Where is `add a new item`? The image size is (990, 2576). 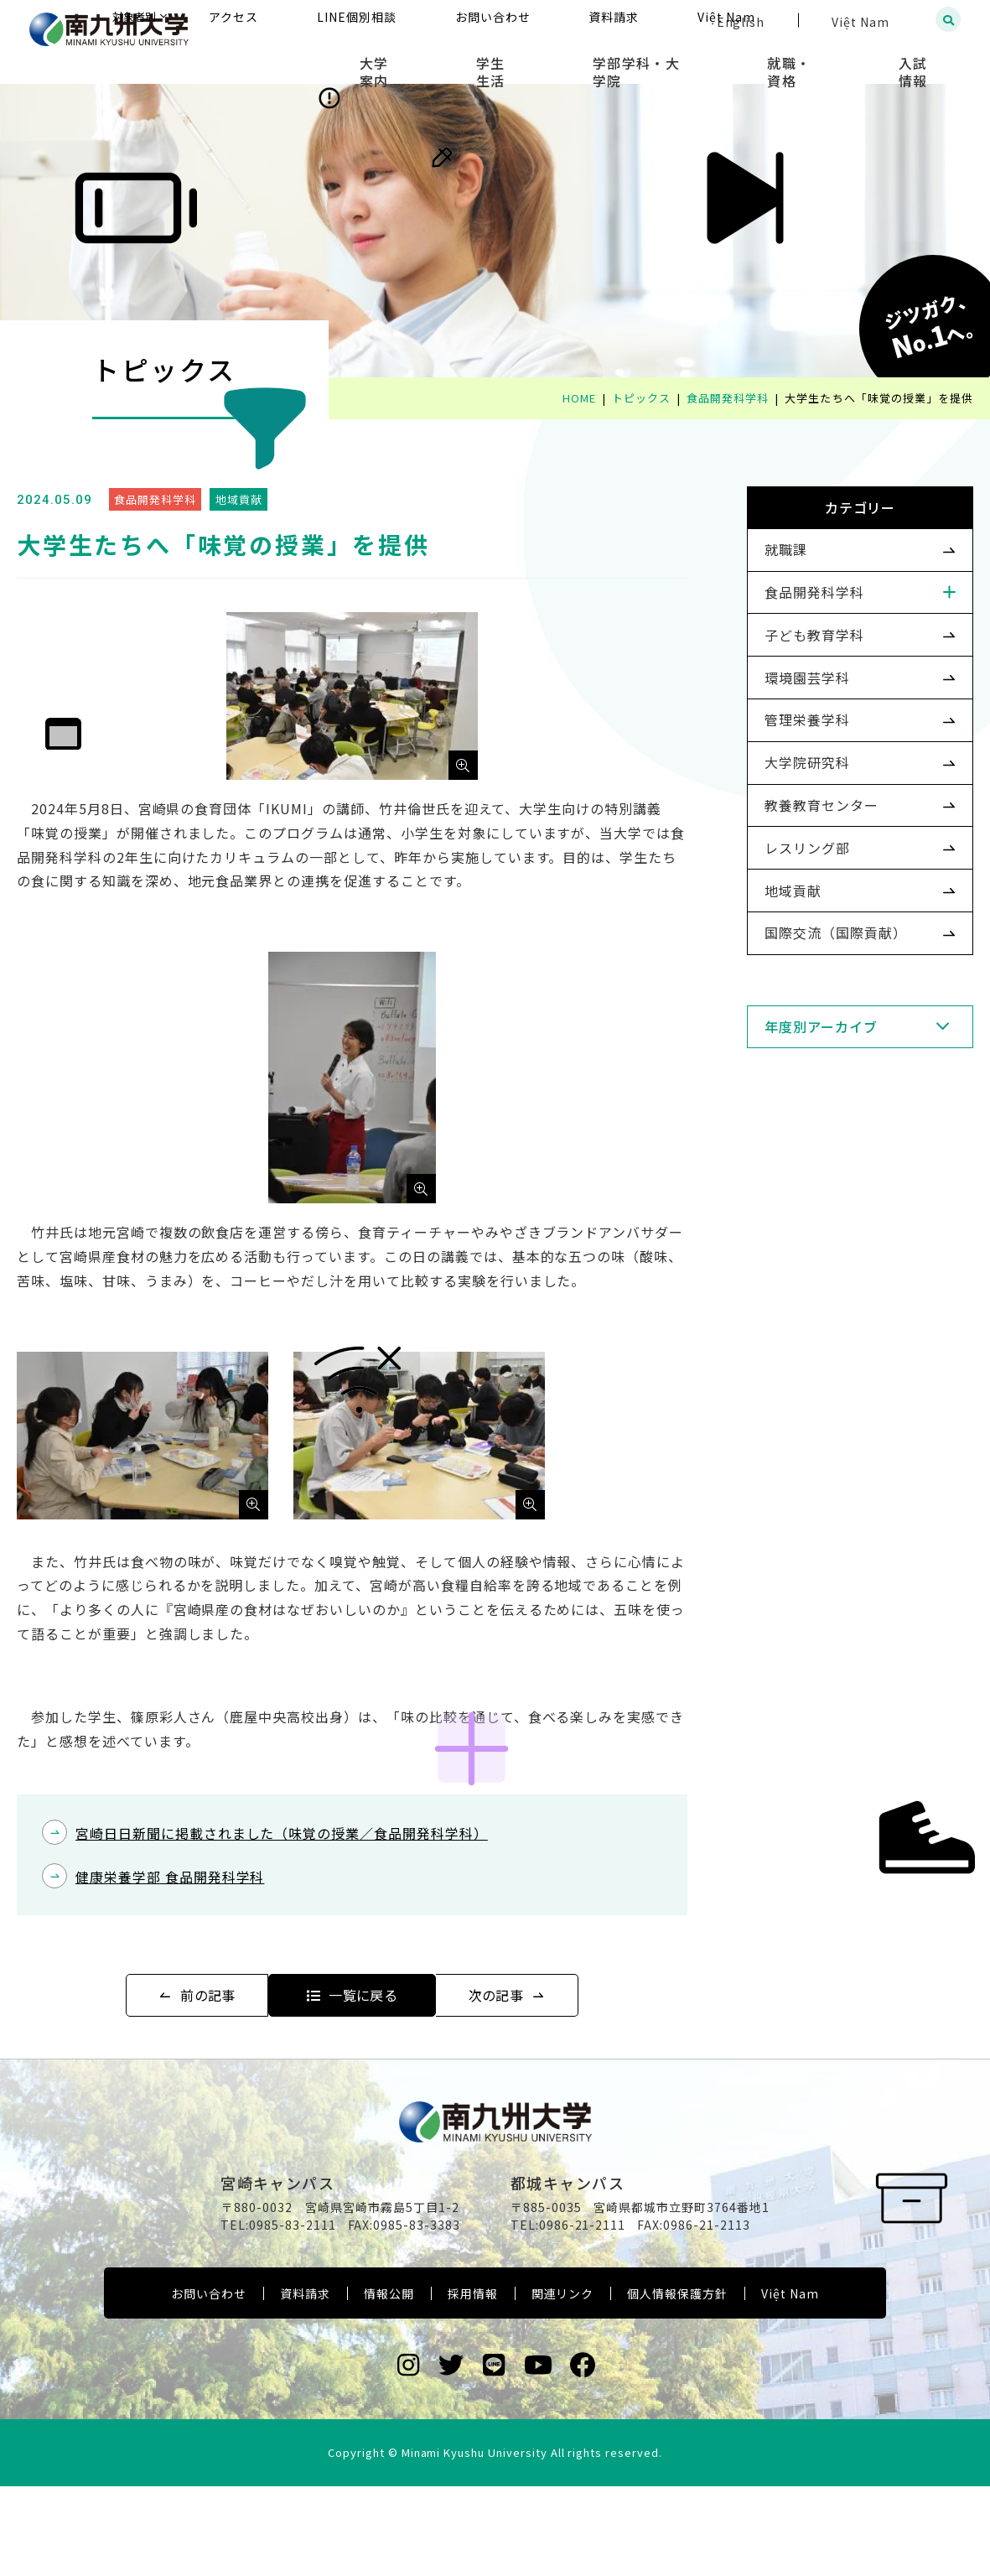
add a new item is located at coordinates (471, 1748).